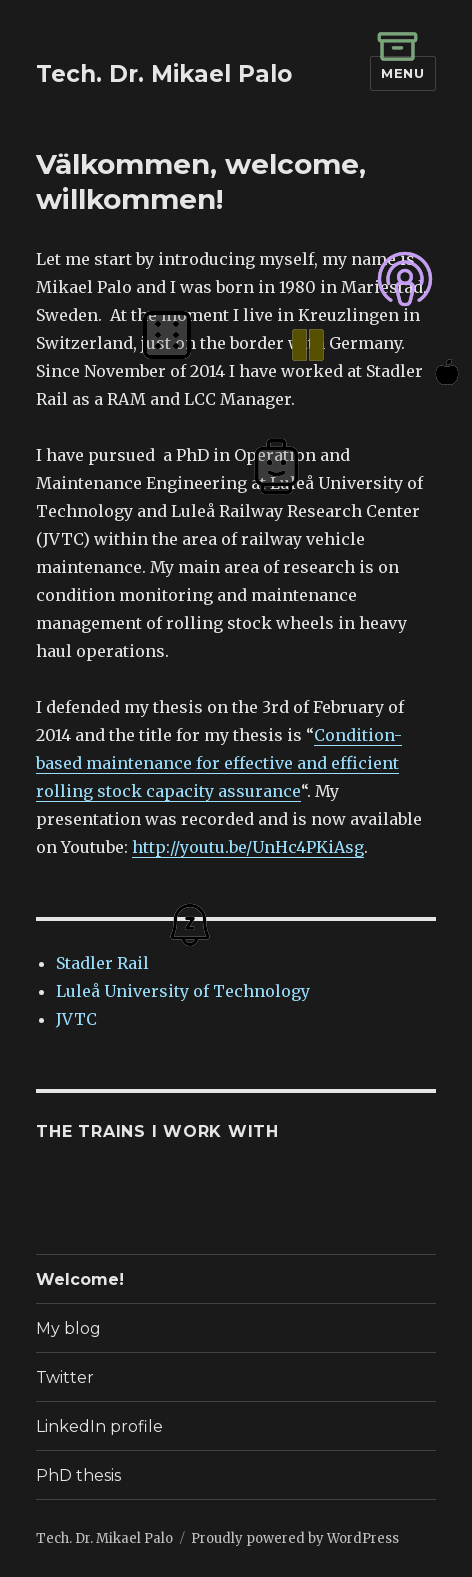 The width and height of the screenshot is (472, 1577). I want to click on open apple podcasts, so click(405, 279).